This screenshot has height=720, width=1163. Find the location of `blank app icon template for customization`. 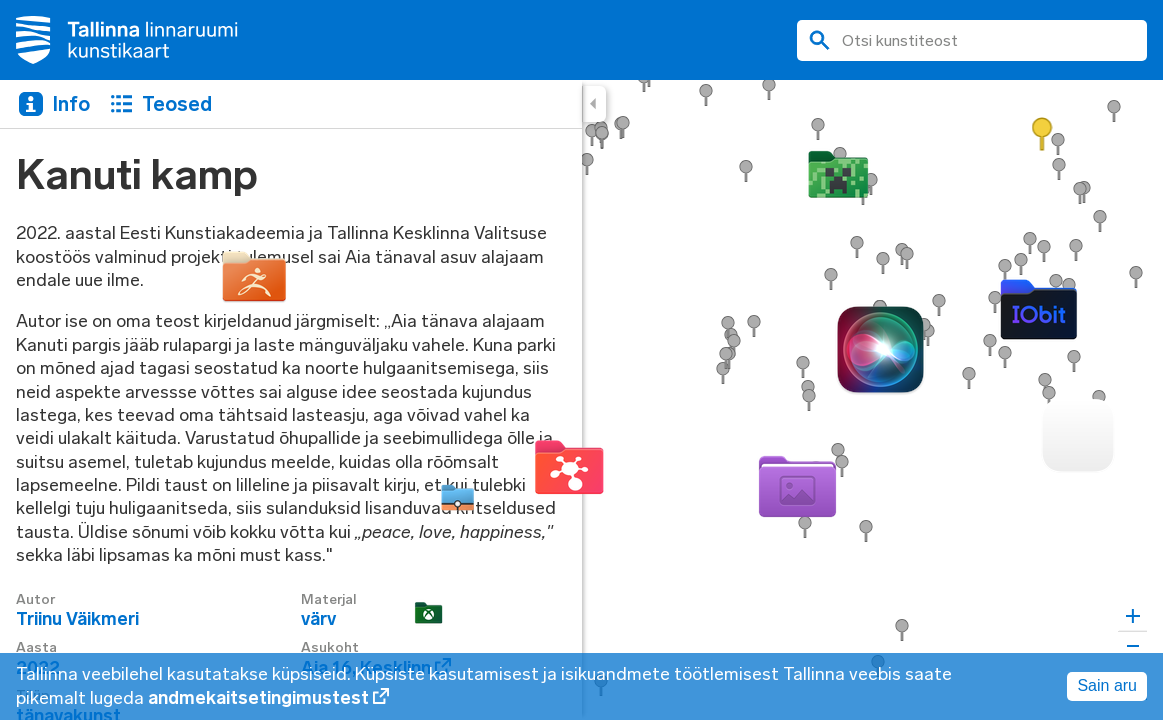

blank app icon template for customization is located at coordinates (1078, 436).